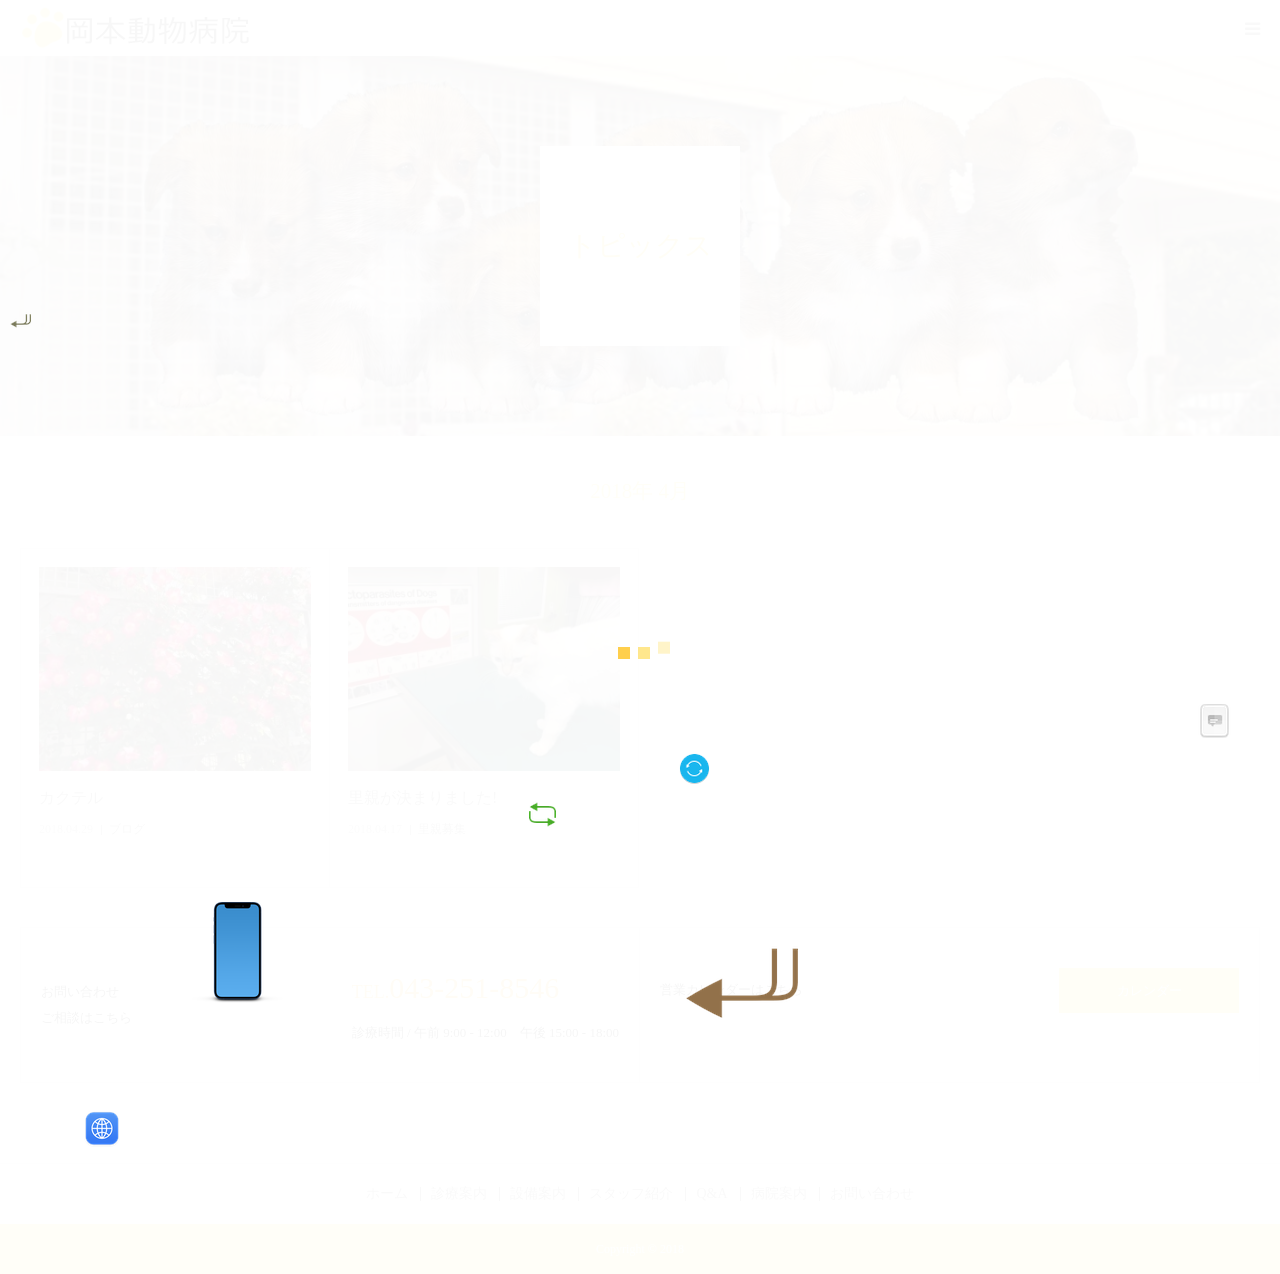  I want to click on open language & region settings, so click(102, 1129).